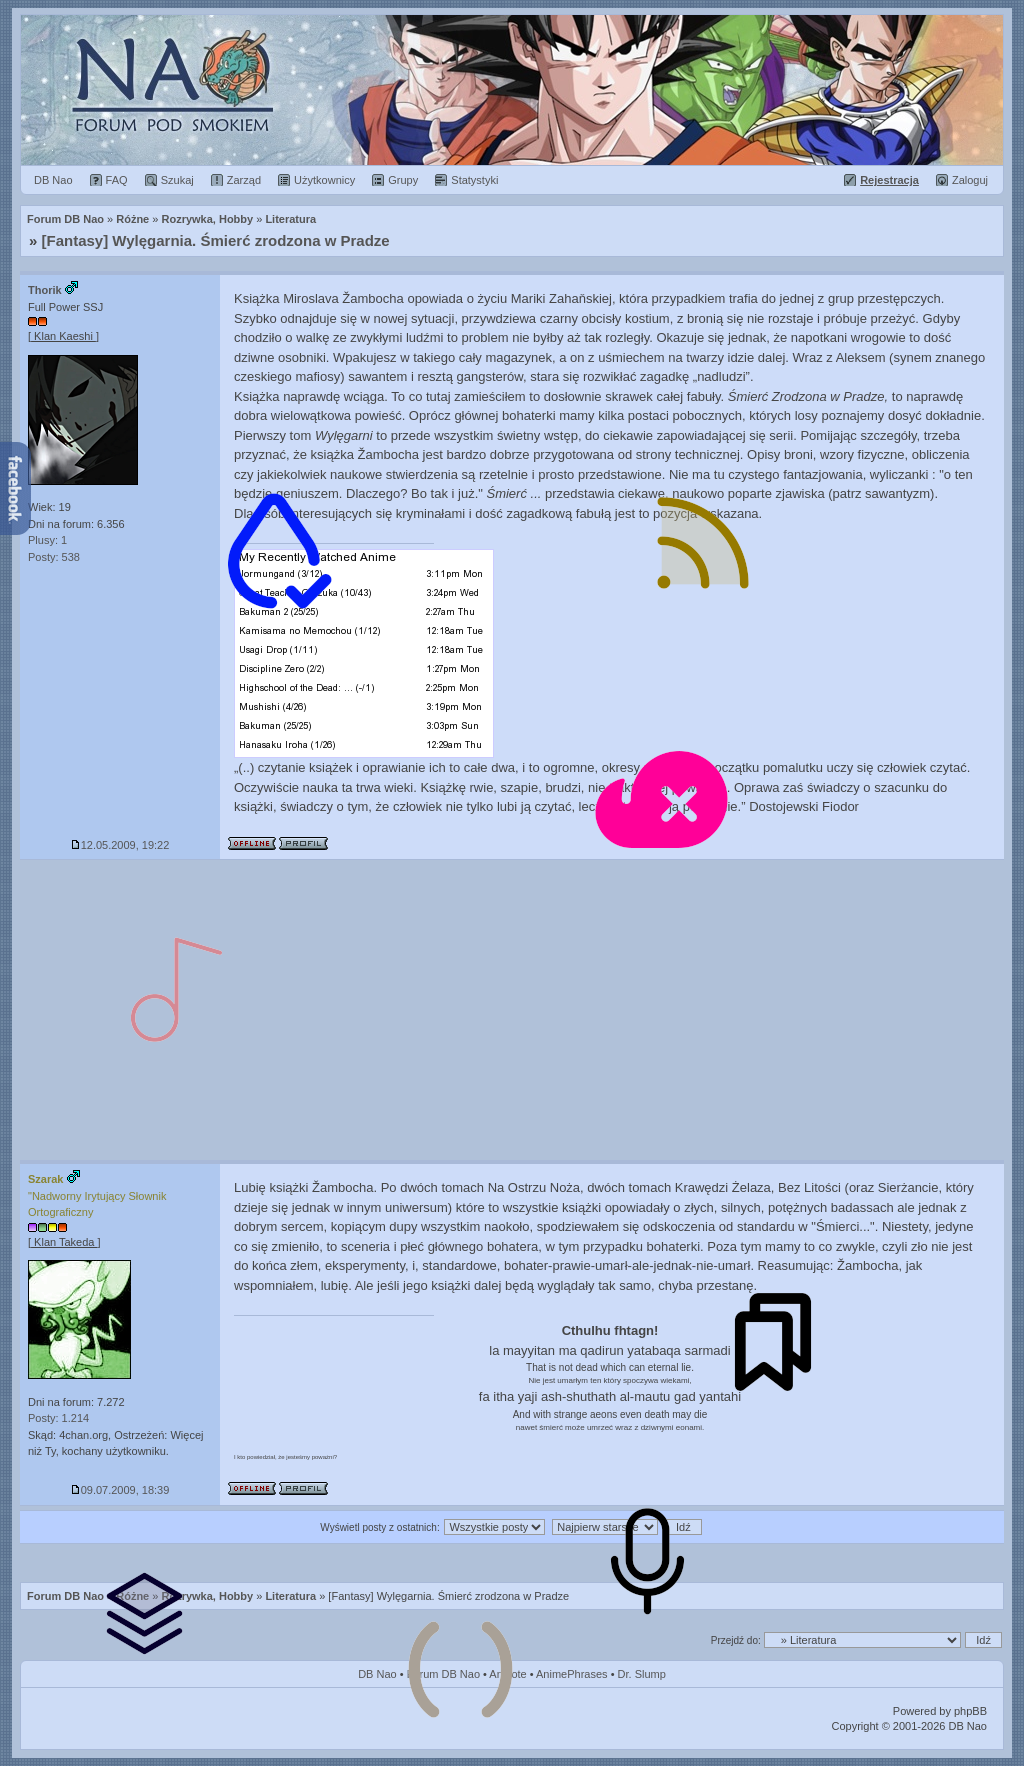 This screenshot has width=1024, height=1766. Describe the element at coordinates (176, 987) in the screenshot. I see `access music or audio player` at that location.